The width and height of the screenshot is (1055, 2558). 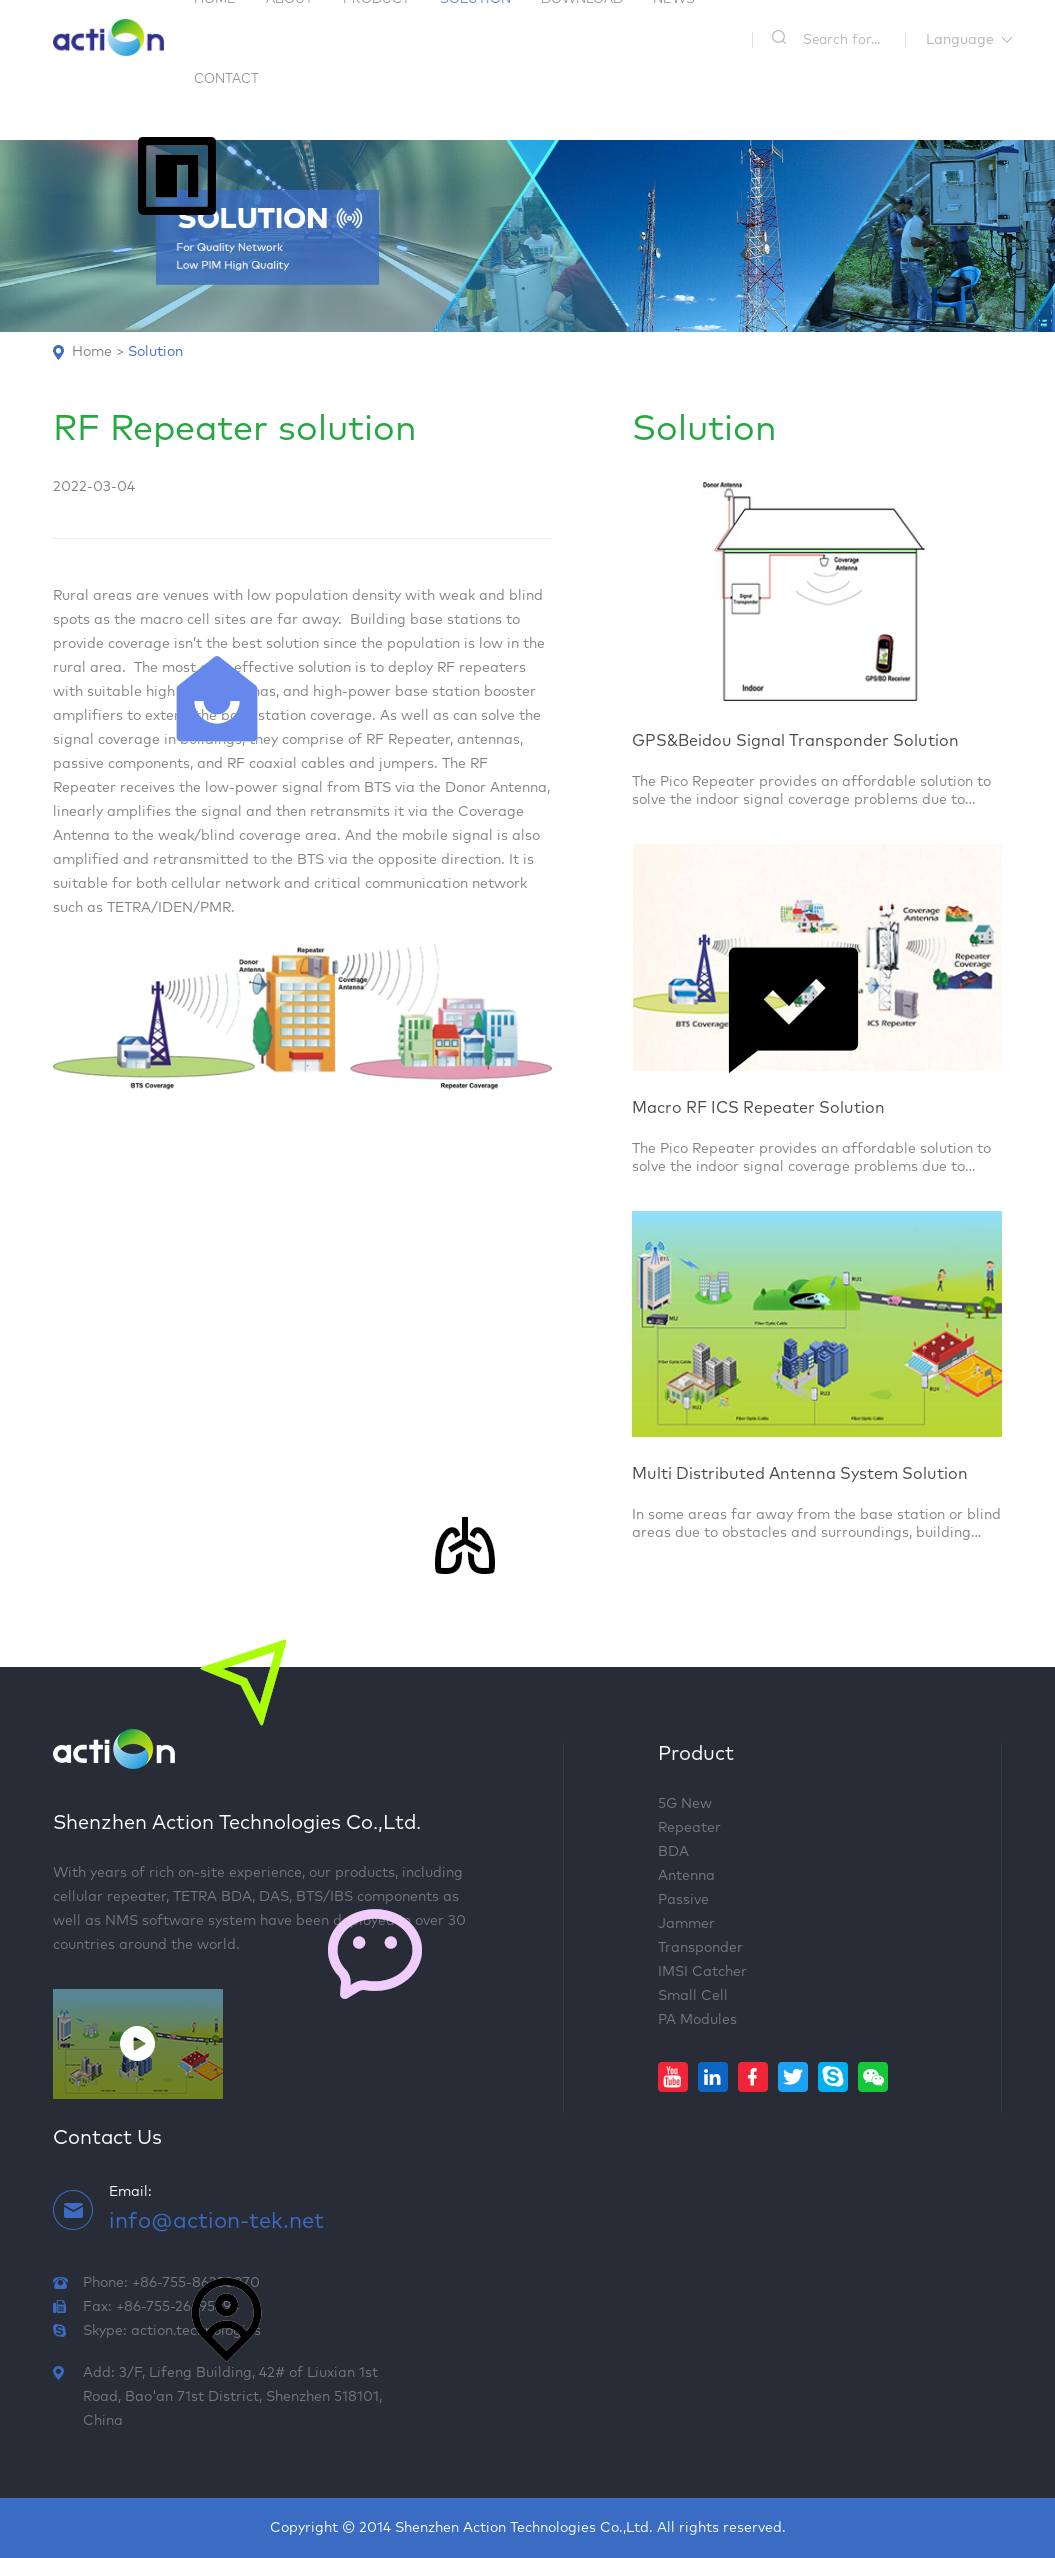 I want to click on npm package registry logo, so click(x=177, y=176).